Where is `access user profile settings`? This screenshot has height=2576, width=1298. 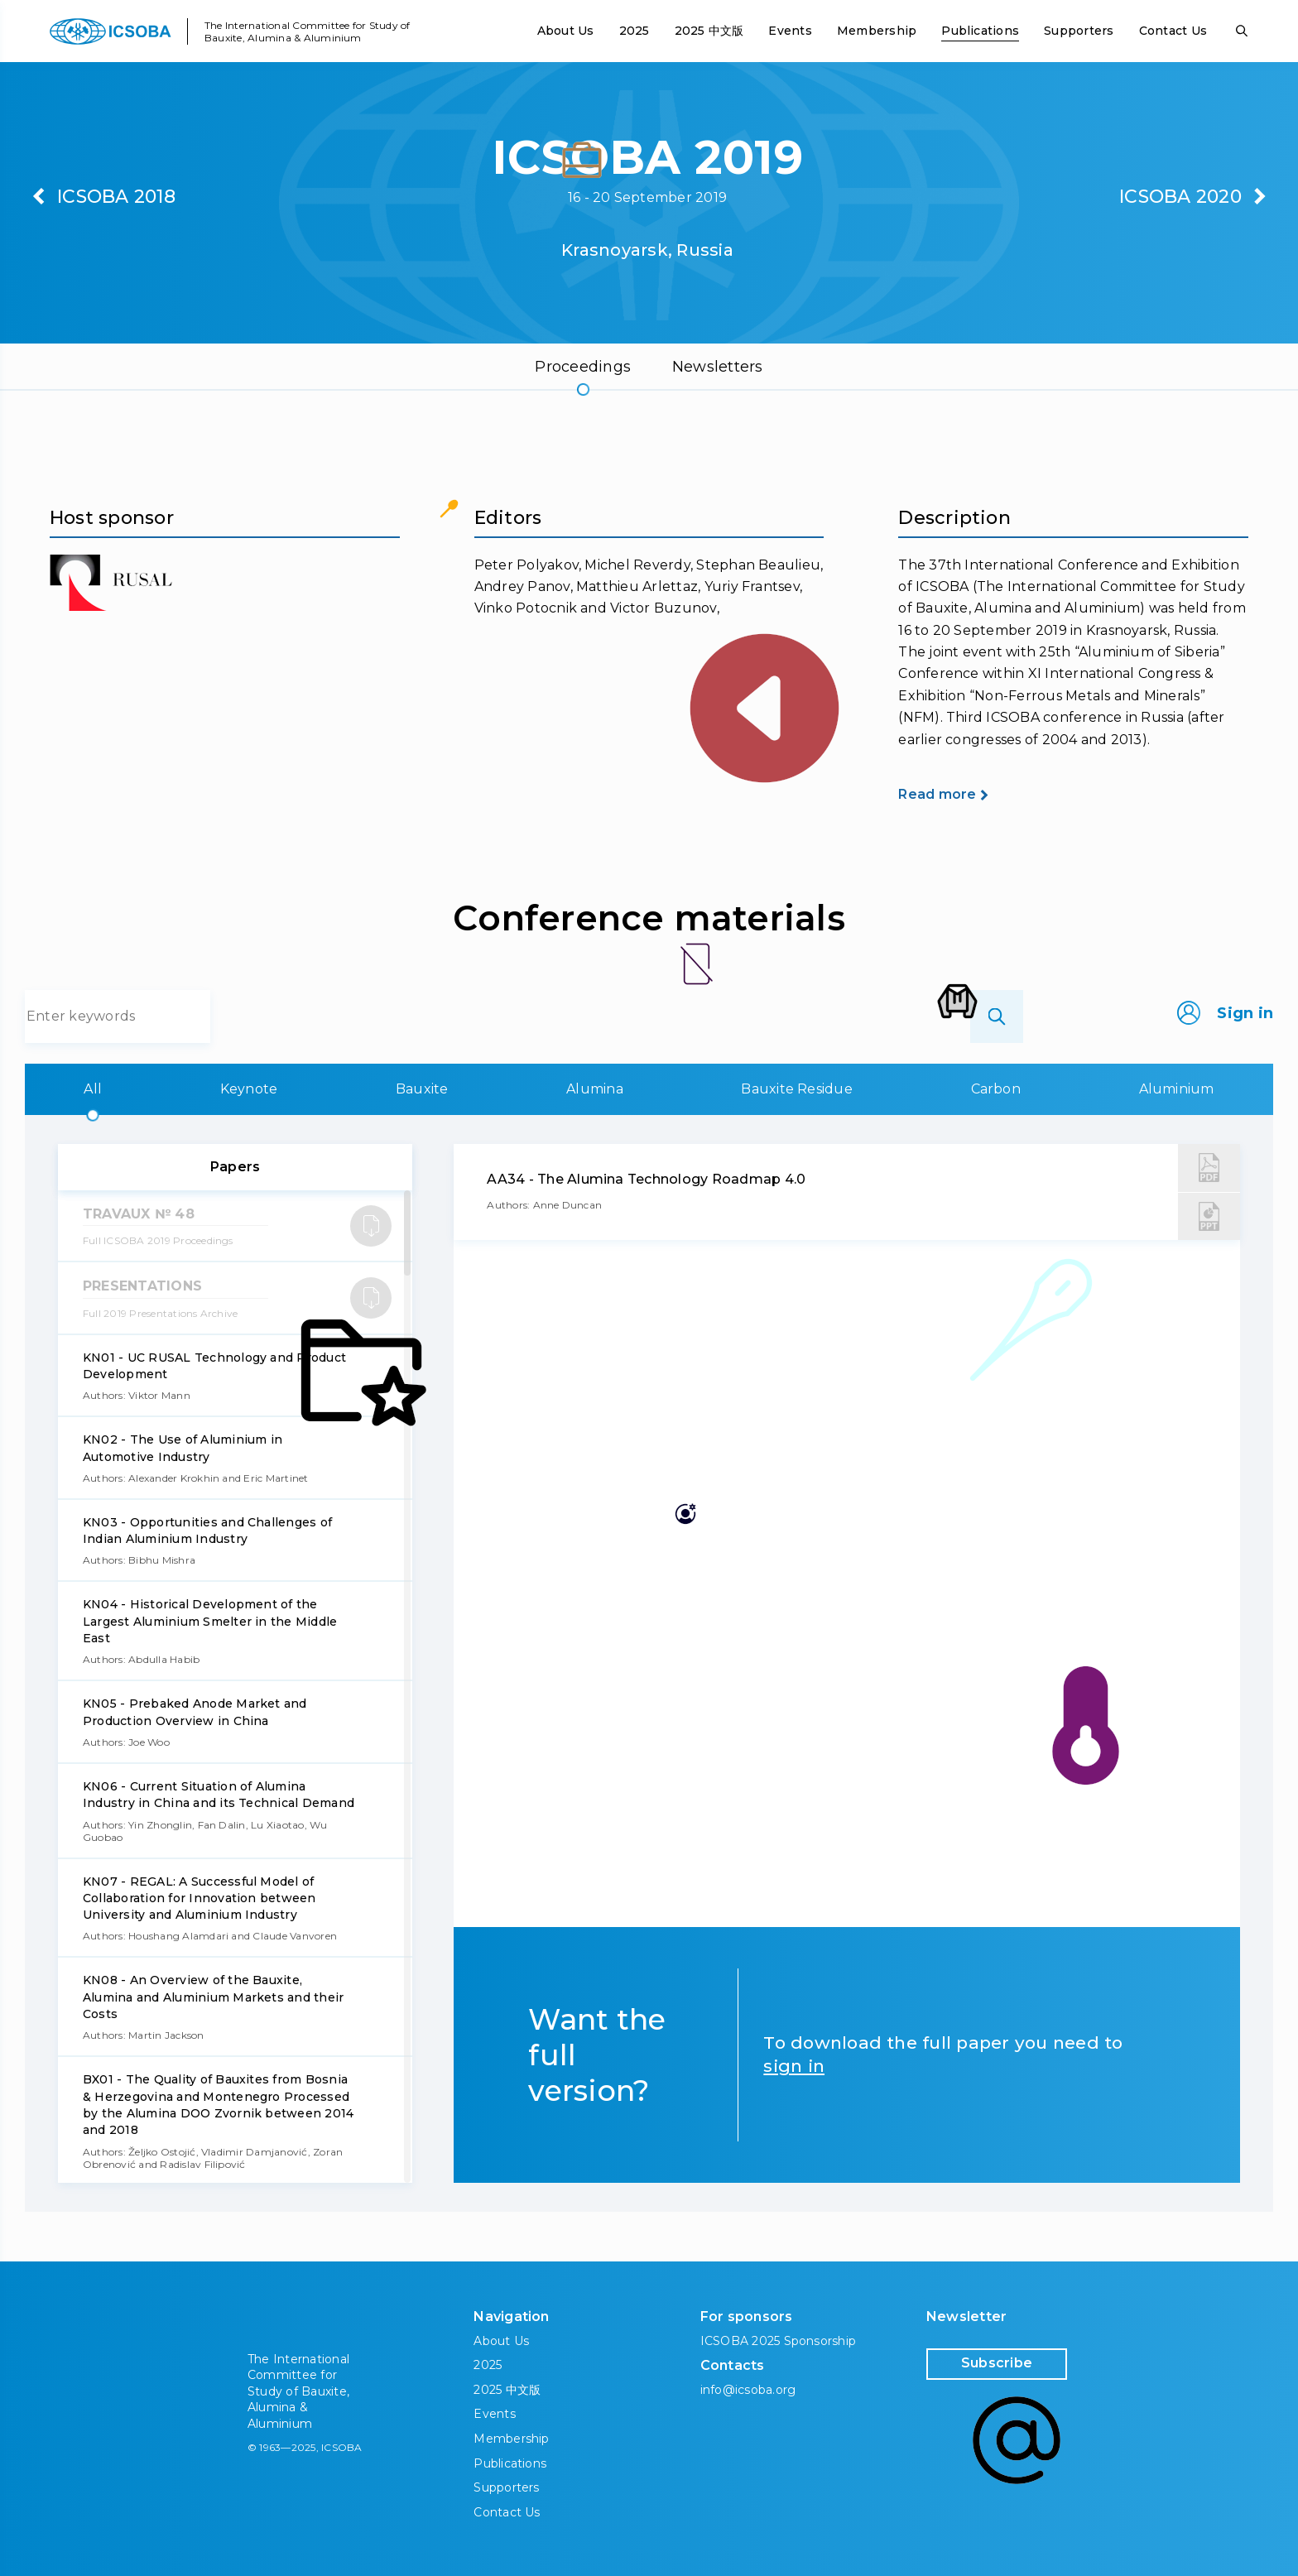 access user profile settings is located at coordinates (685, 1514).